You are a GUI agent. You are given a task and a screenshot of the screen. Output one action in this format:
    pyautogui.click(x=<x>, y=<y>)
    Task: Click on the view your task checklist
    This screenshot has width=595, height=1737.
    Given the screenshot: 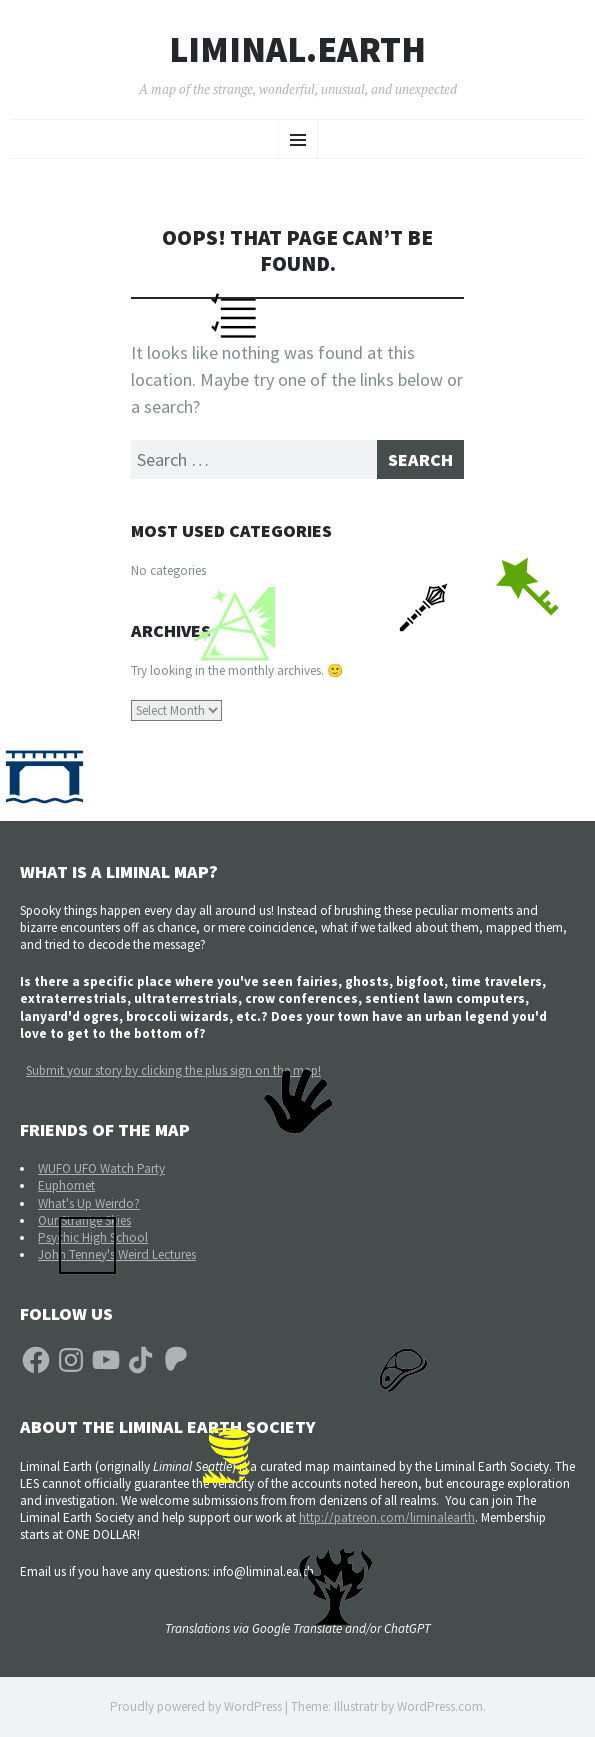 What is the action you would take?
    pyautogui.click(x=236, y=318)
    